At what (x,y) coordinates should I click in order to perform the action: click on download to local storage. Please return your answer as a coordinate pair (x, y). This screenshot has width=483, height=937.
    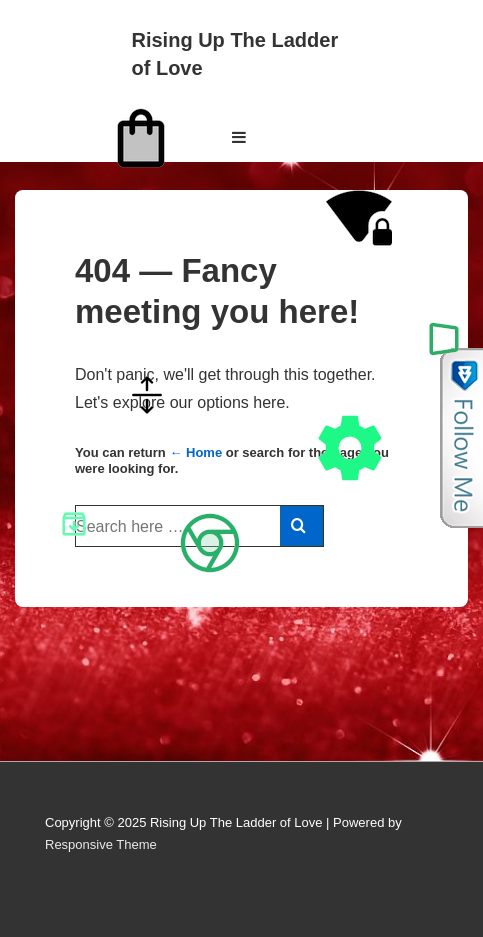
    Looking at the image, I should click on (74, 524).